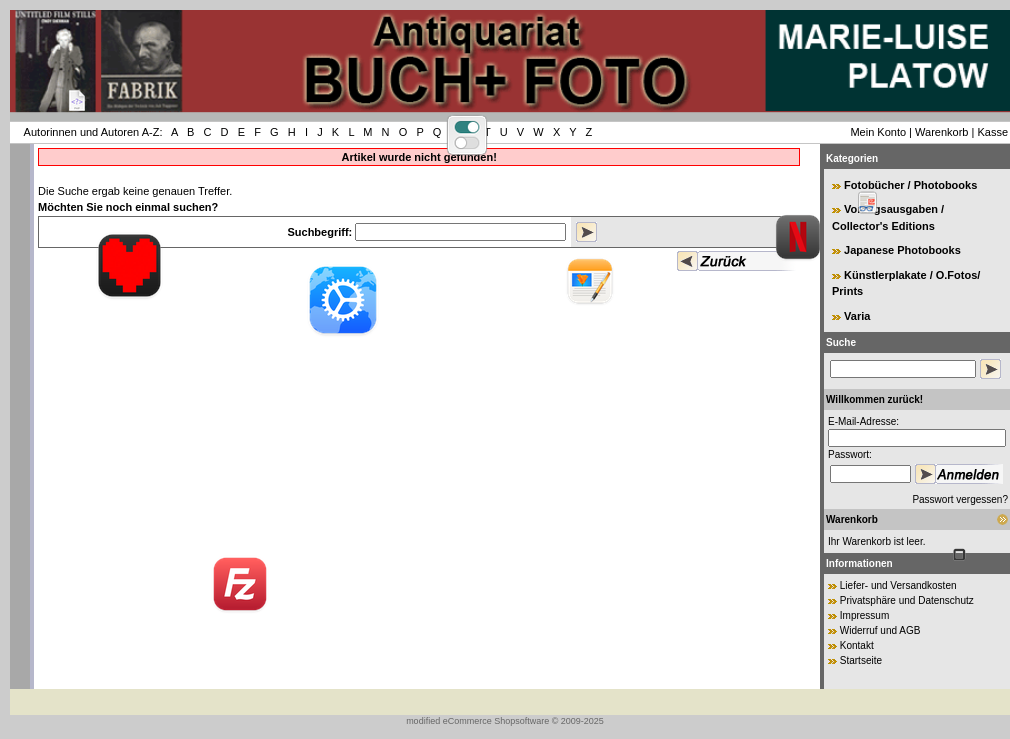 This screenshot has height=739, width=1010. I want to click on open FileZilla FTP client, so click(240, 584).